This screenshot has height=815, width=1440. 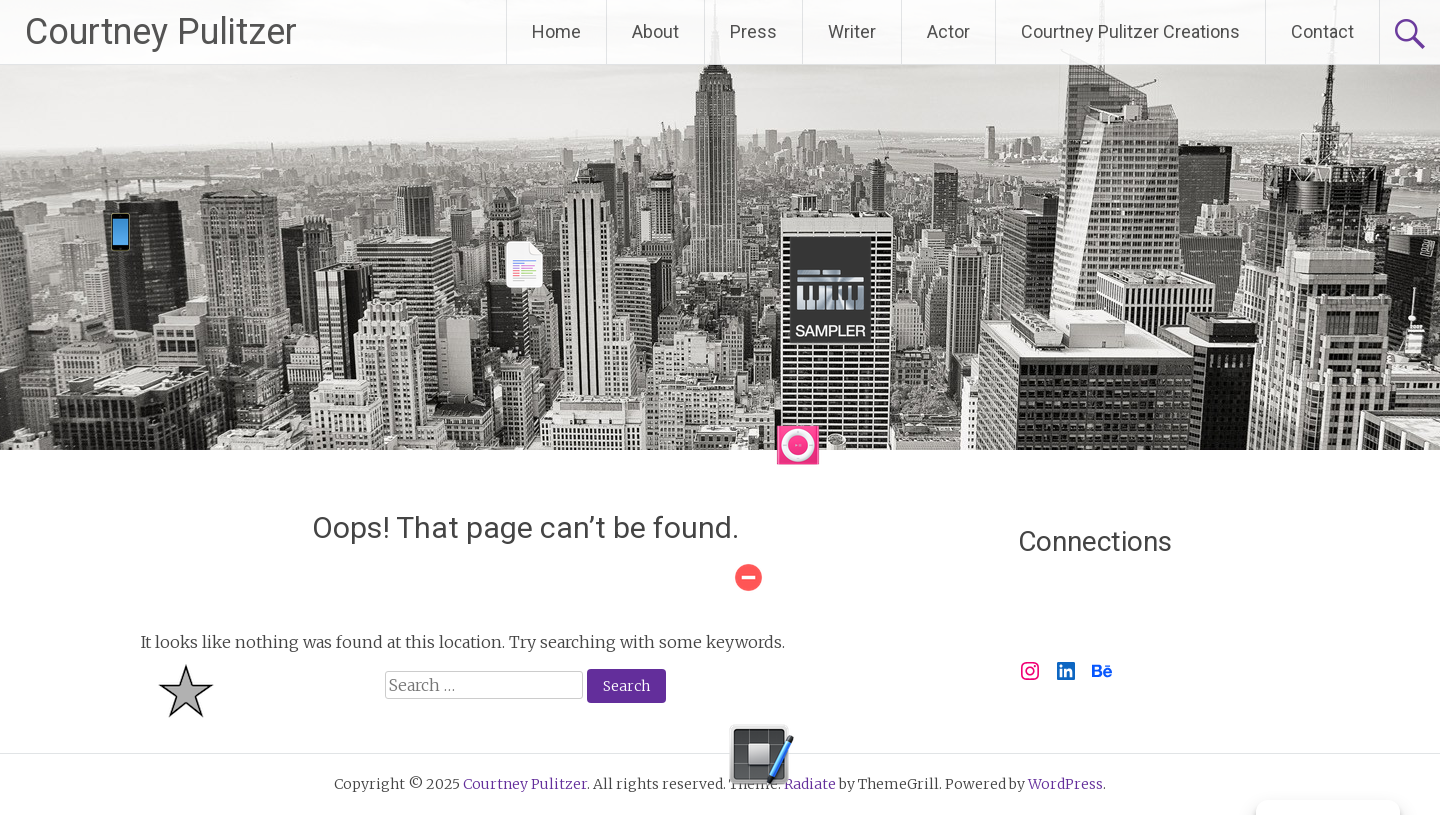 What do you see at coordinates (830, 292) in the screenshot?
I see `open the EXS24 sampler instrument in GarageBand` at bounding box center [830, 292].